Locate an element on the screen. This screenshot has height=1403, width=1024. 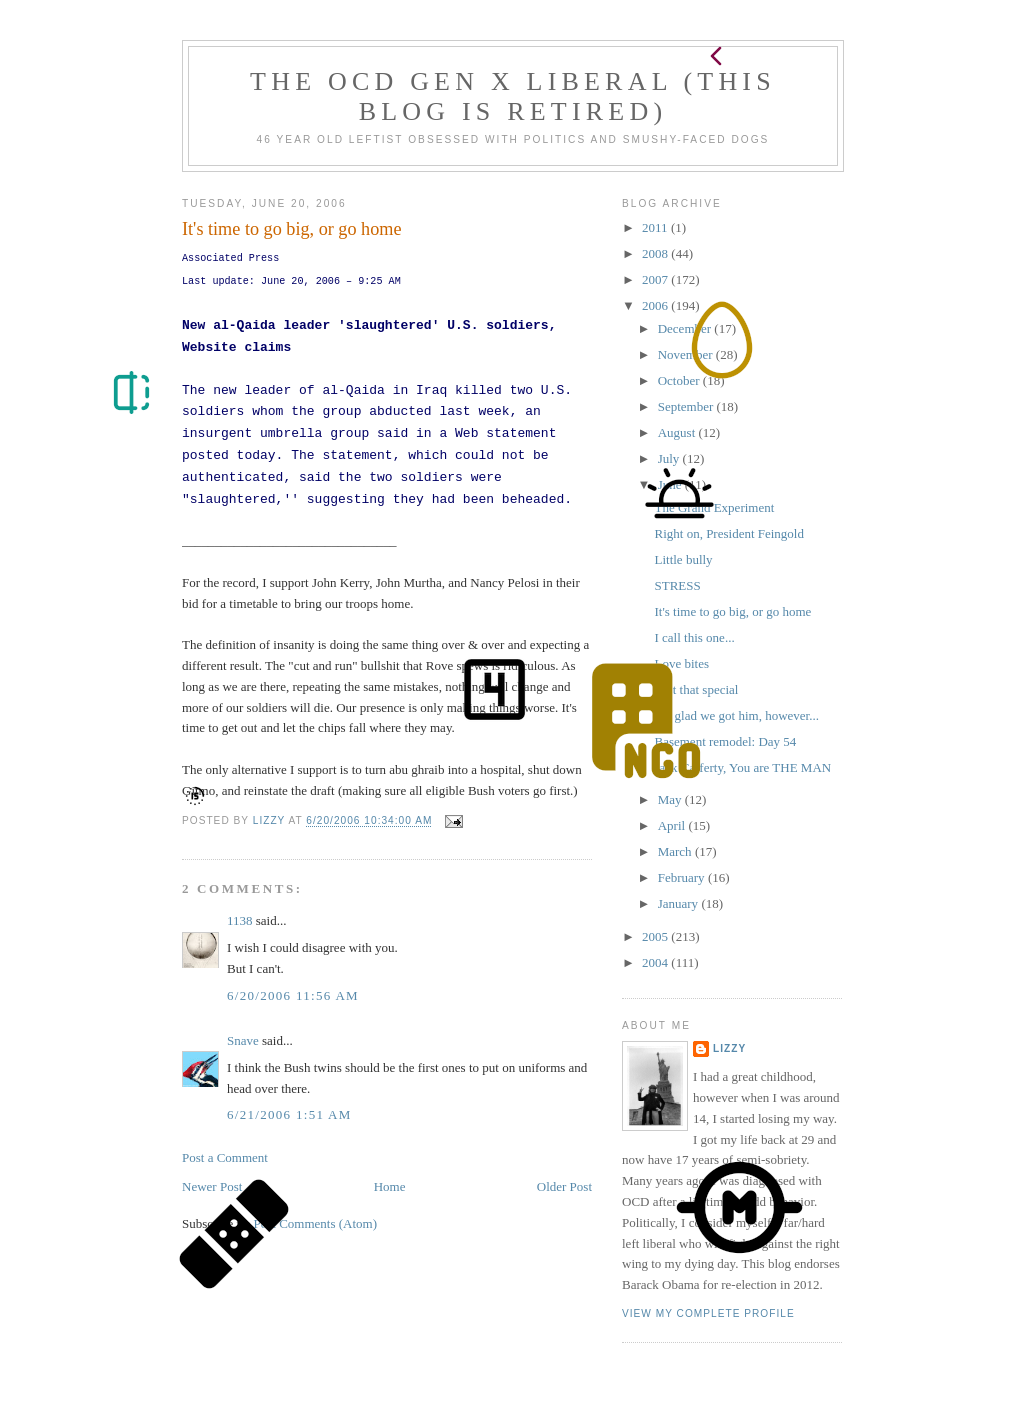
navigate to non-governmental organization directory is located at coordinates (639, 717).